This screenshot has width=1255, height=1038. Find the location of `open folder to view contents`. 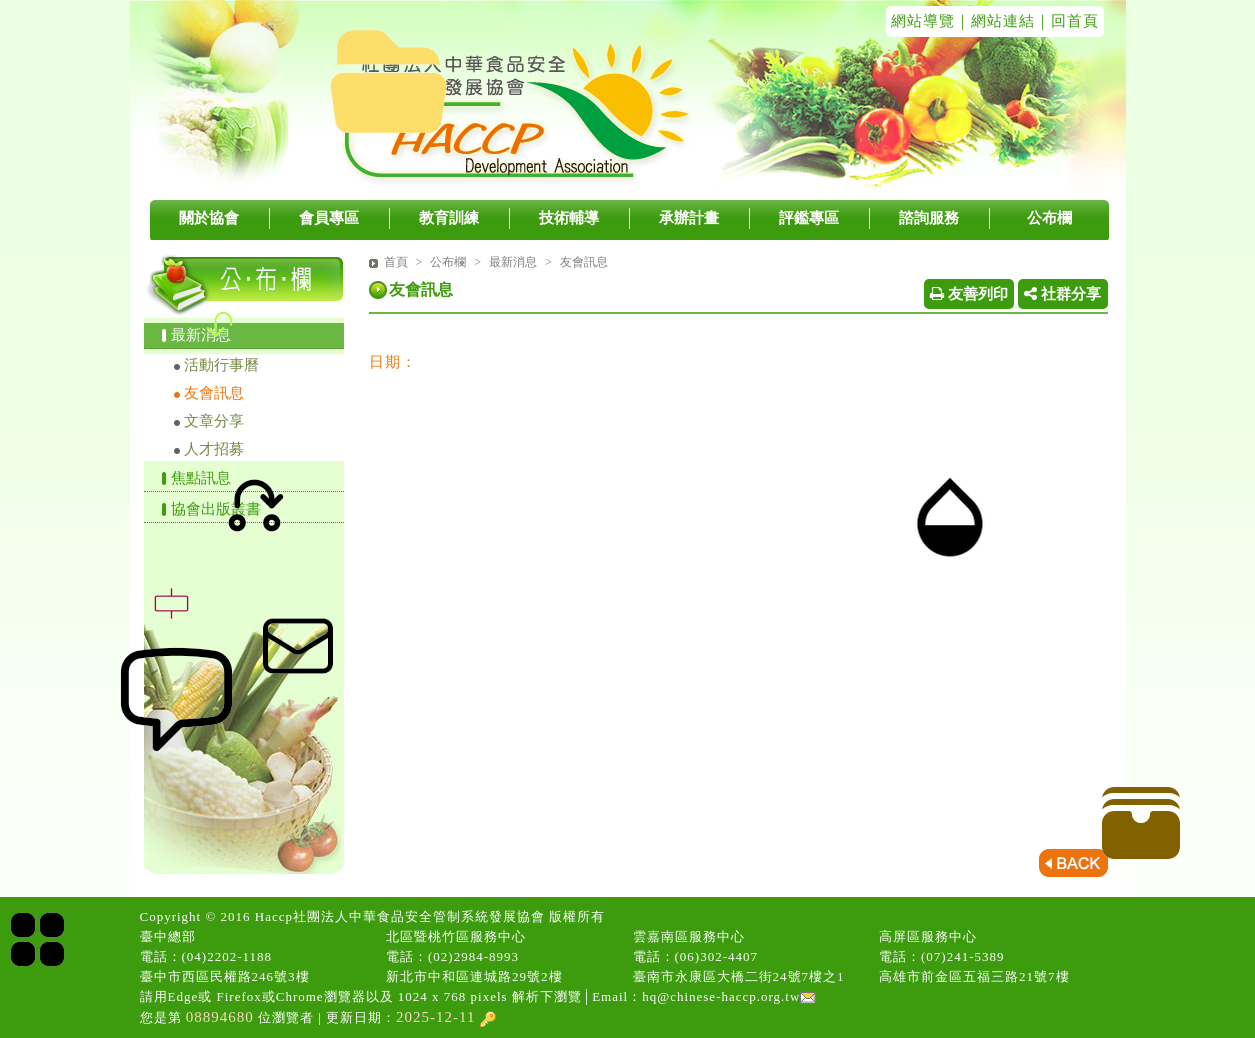

open folder to view contents is located at coordinates (388, 81).